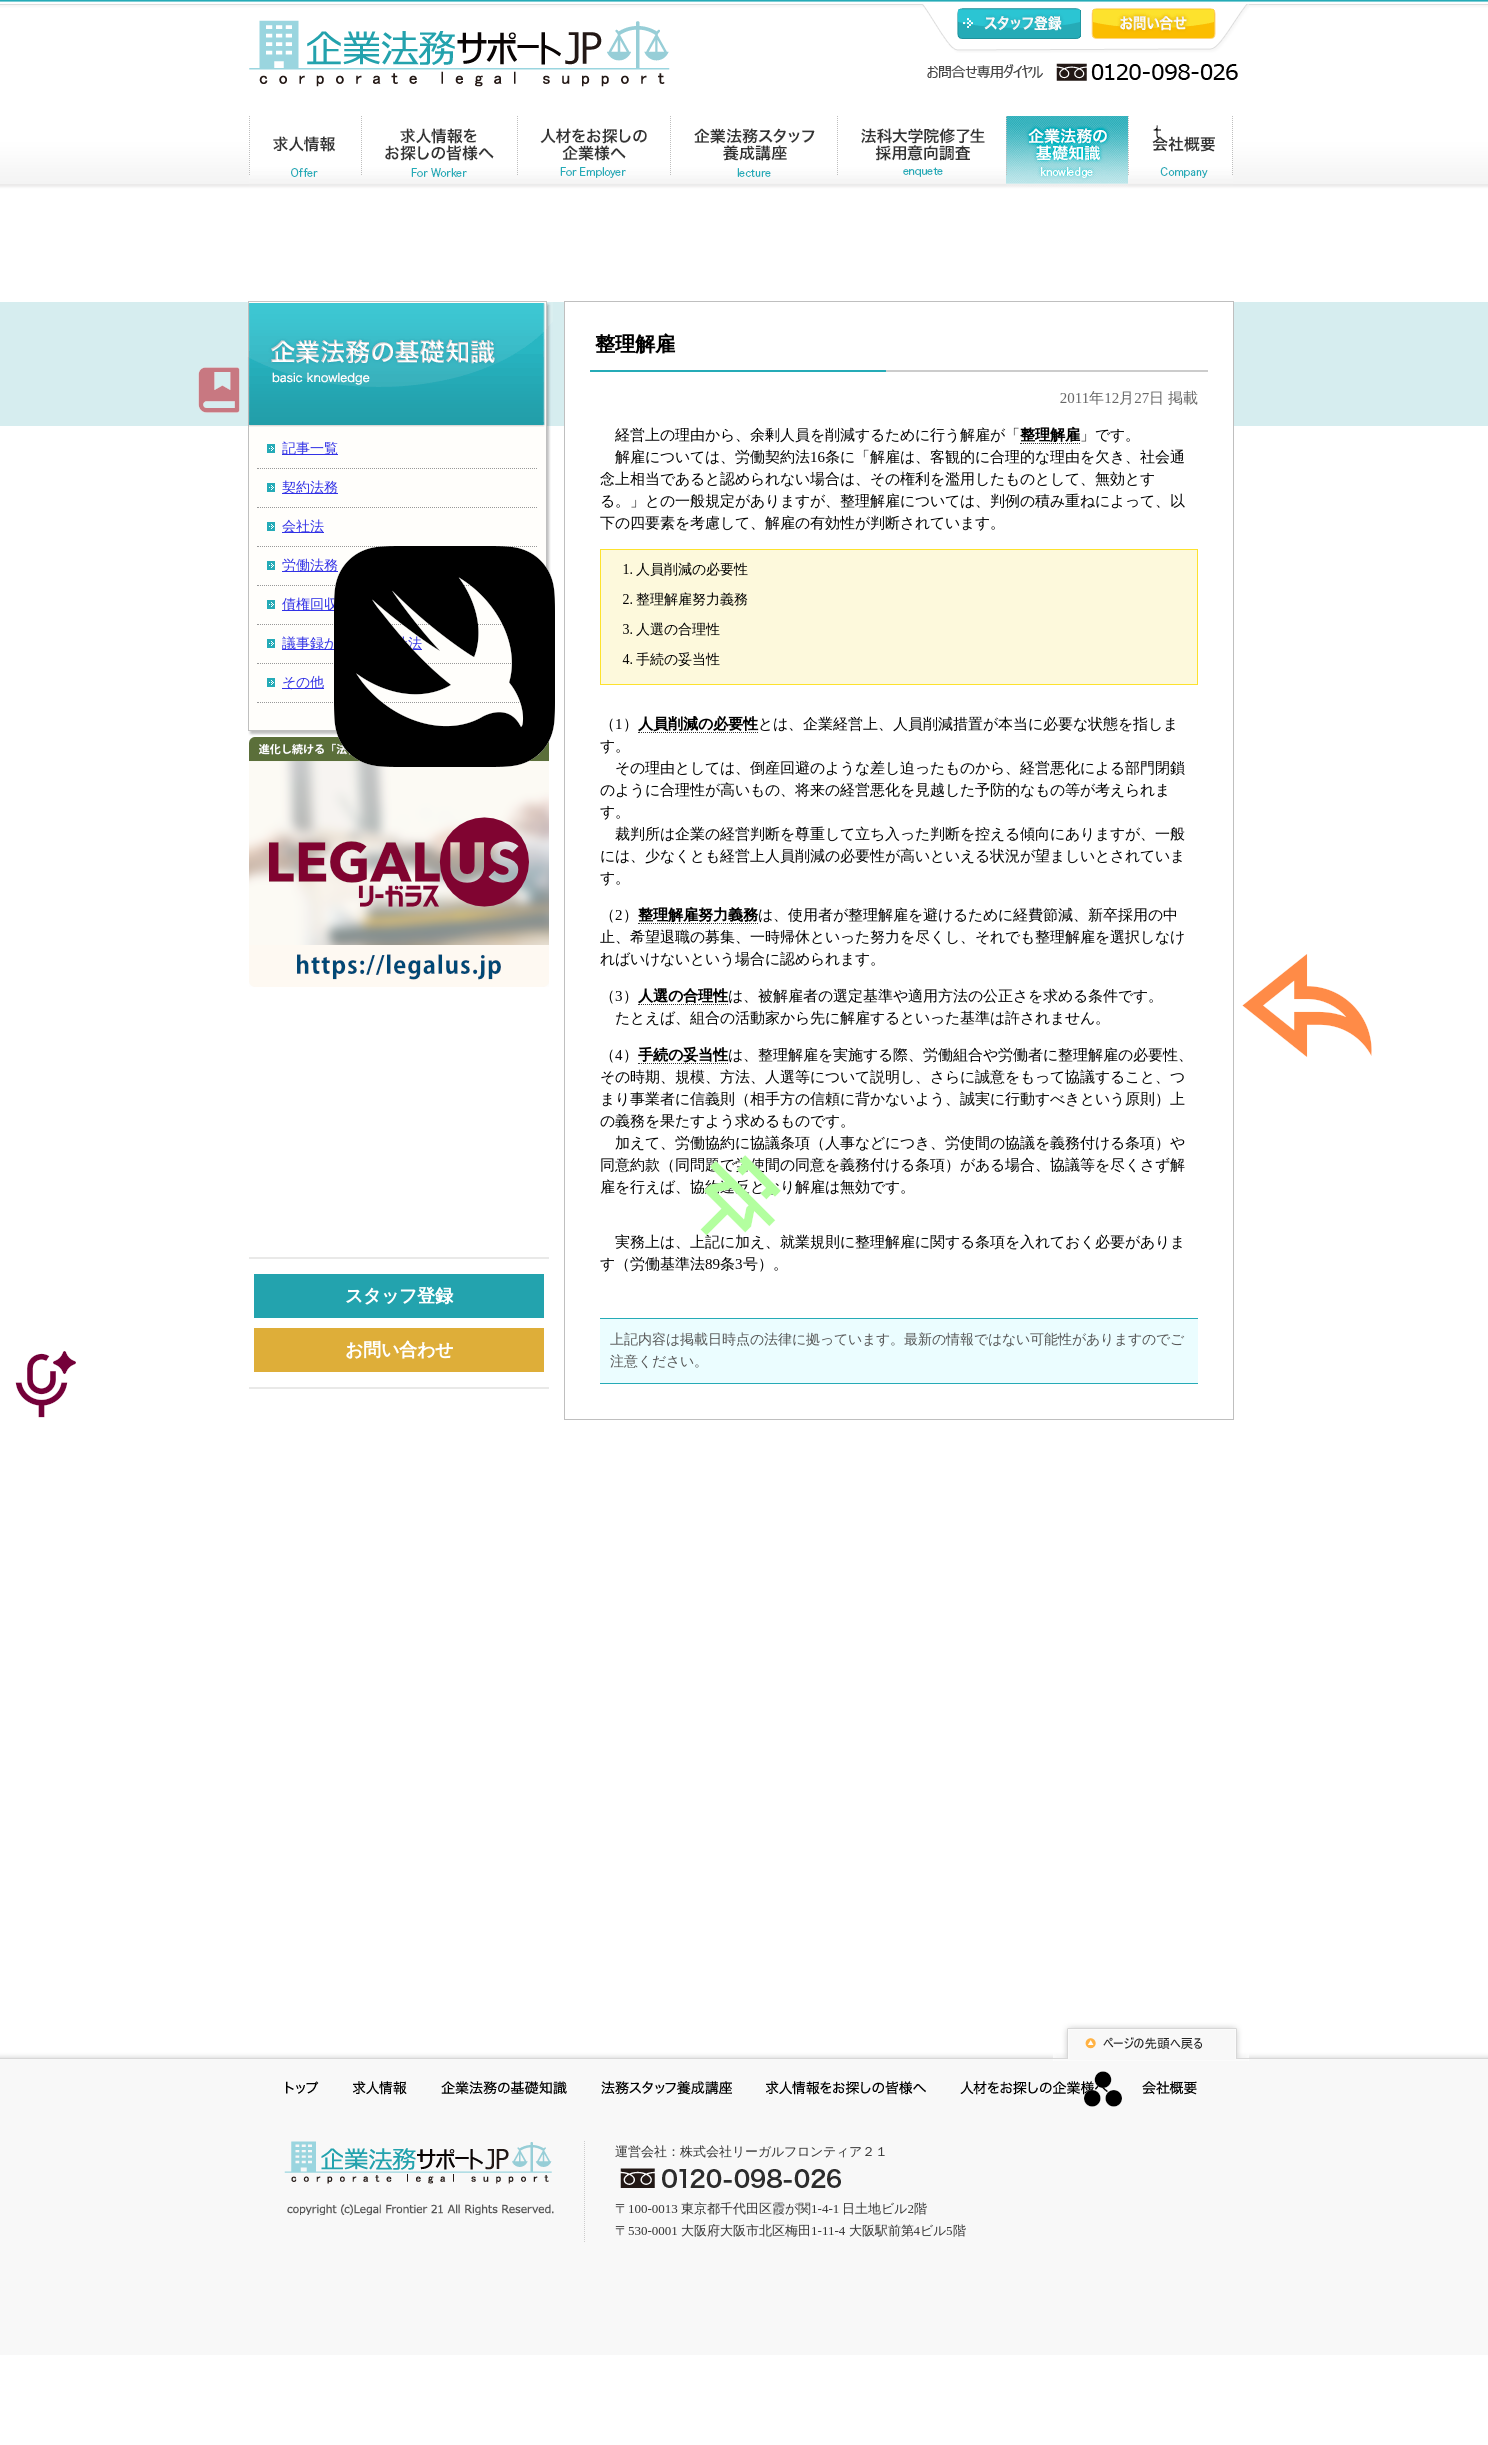 The image size is (1488, 2445). What do you see at coordinates (737, 1198) in the screenshot?
I see `unpin a saved location` at bounding box center [737, 1198].